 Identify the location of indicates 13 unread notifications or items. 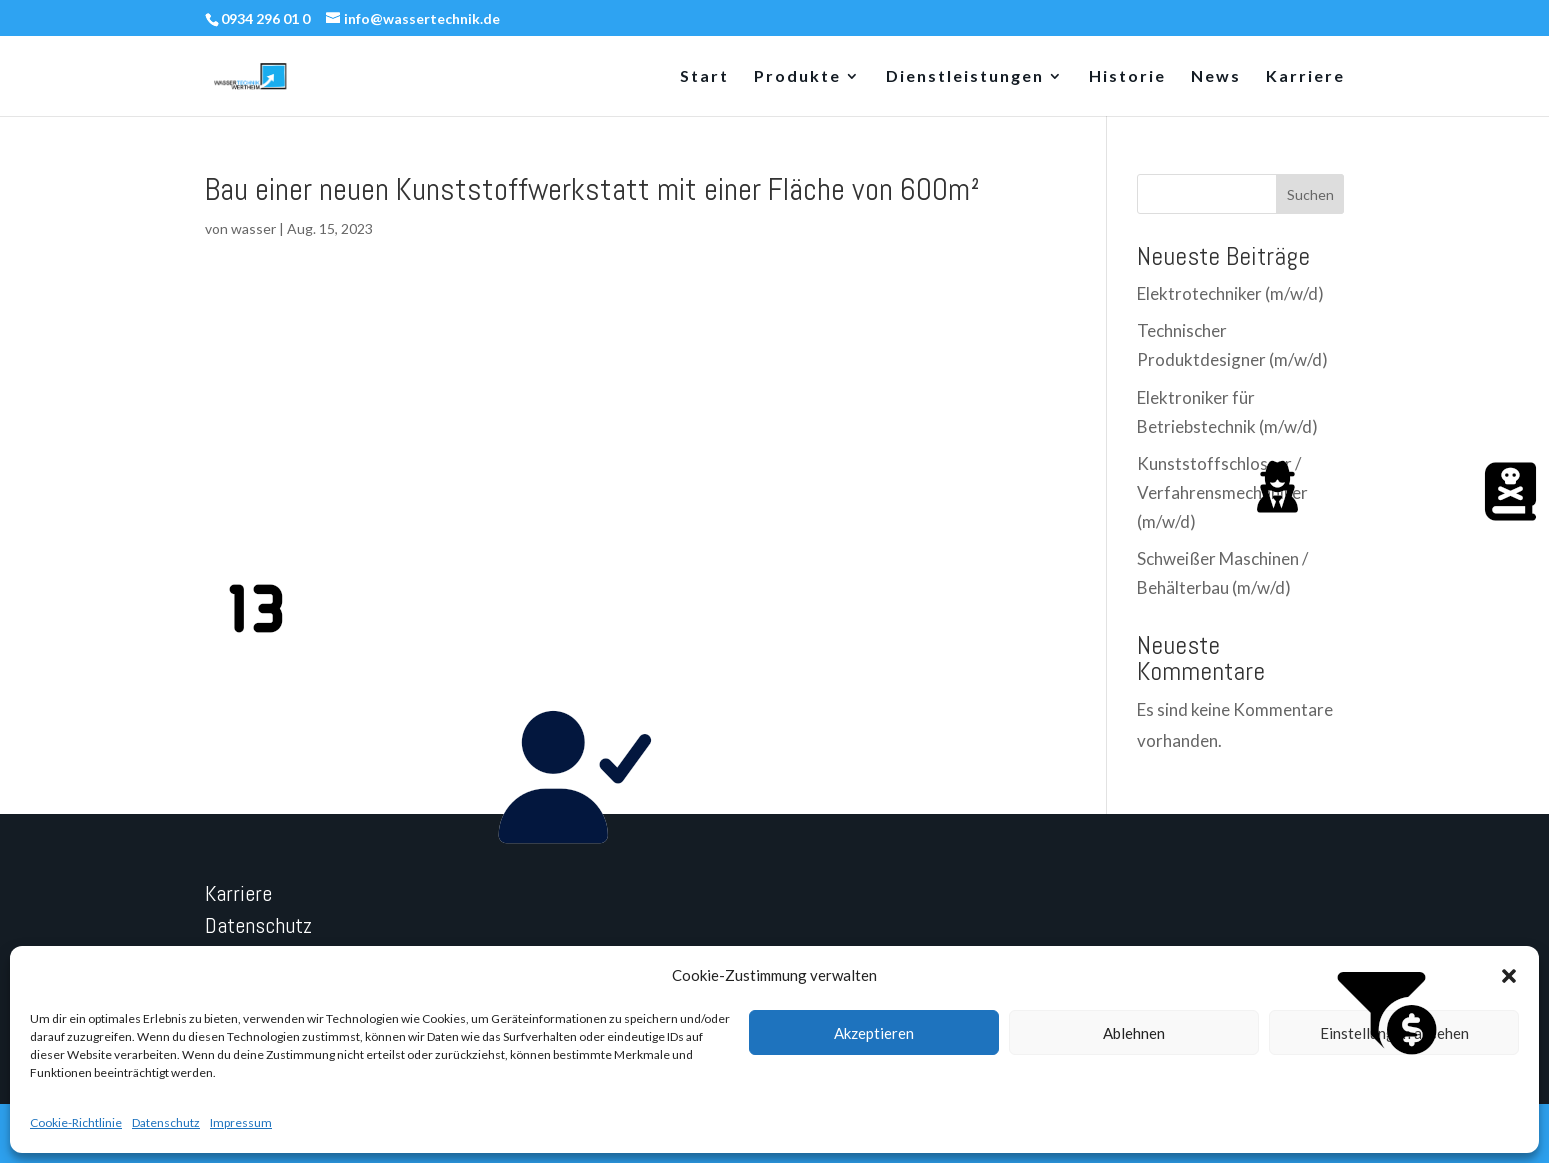
(253, 608).